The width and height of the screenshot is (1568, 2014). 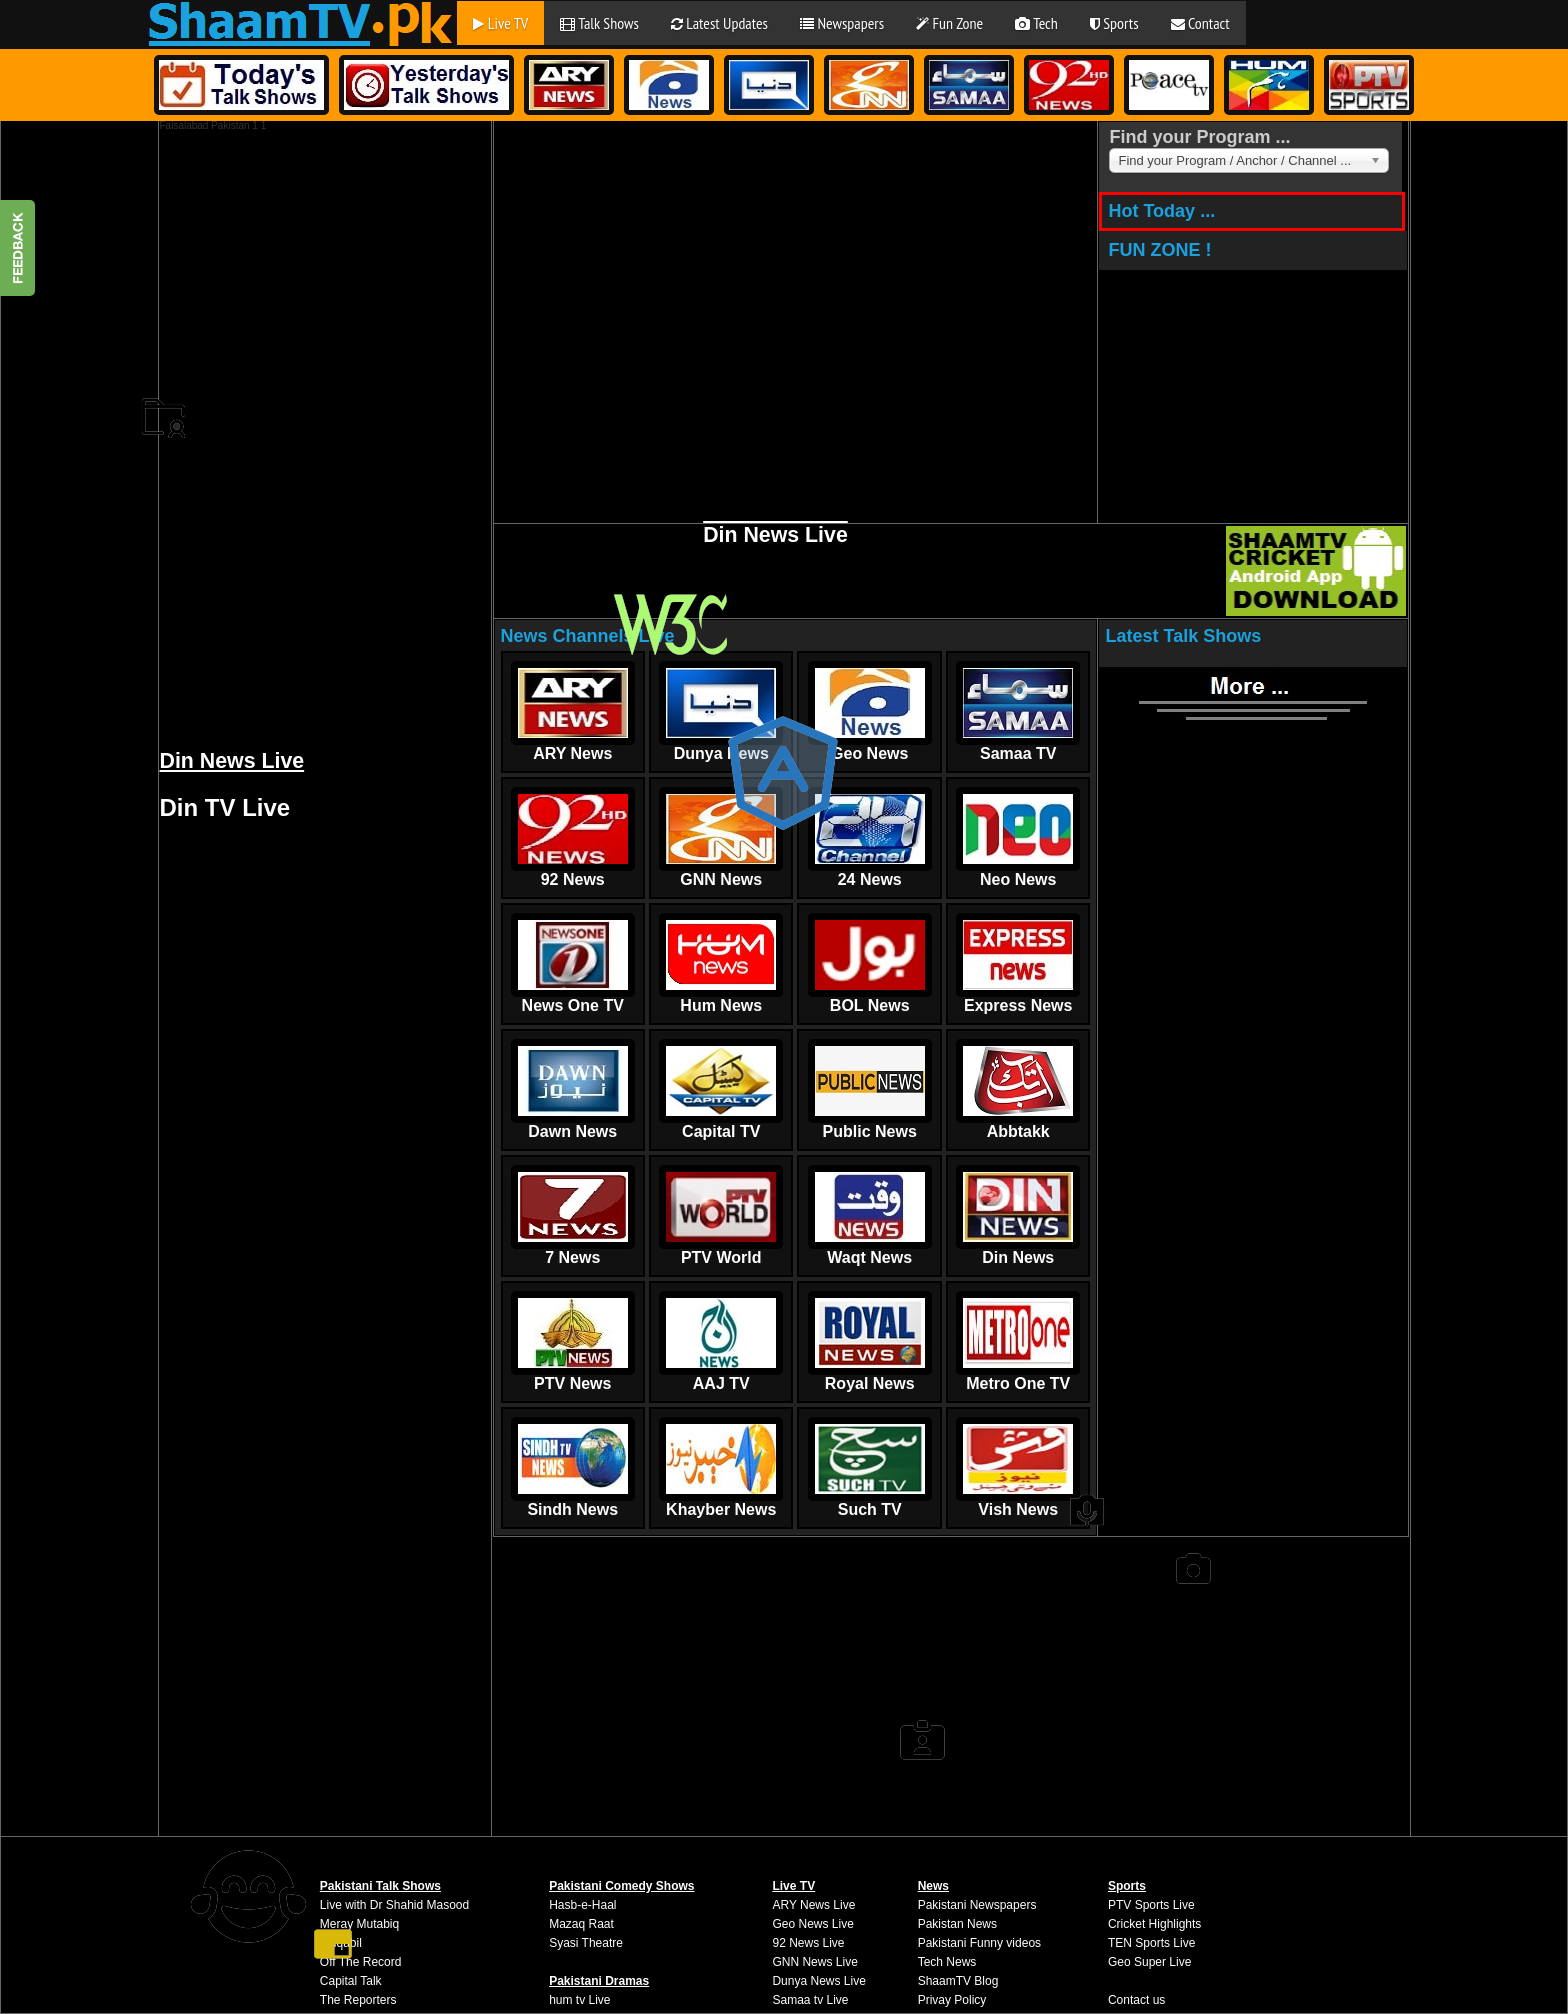 I want to click on take a photo, so click(x=1193, y=1568).